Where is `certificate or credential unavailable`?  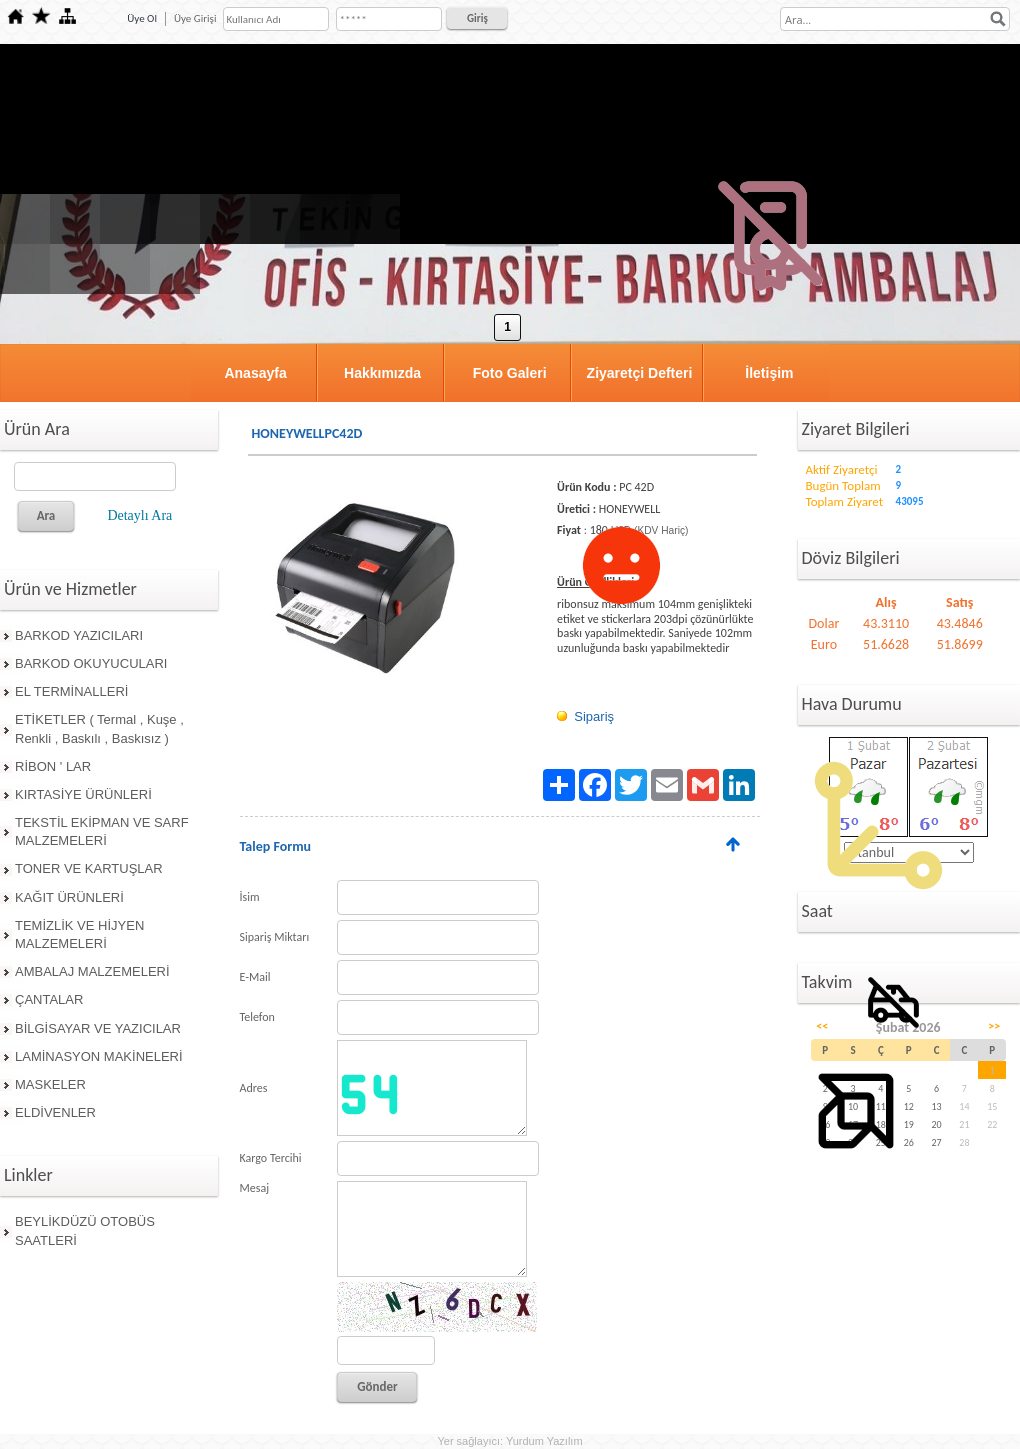
certificate or credential unavailable is located at coordinates (770, 233).